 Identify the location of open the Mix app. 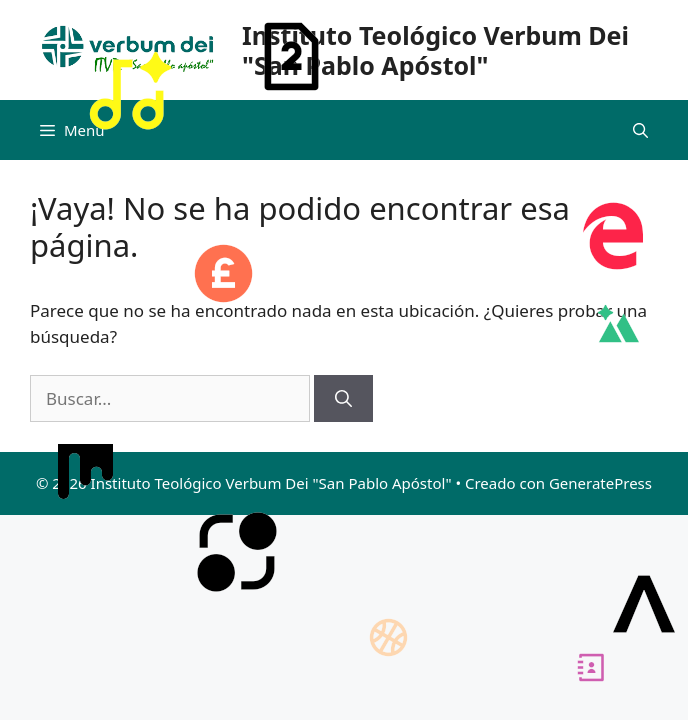
(85, 471).